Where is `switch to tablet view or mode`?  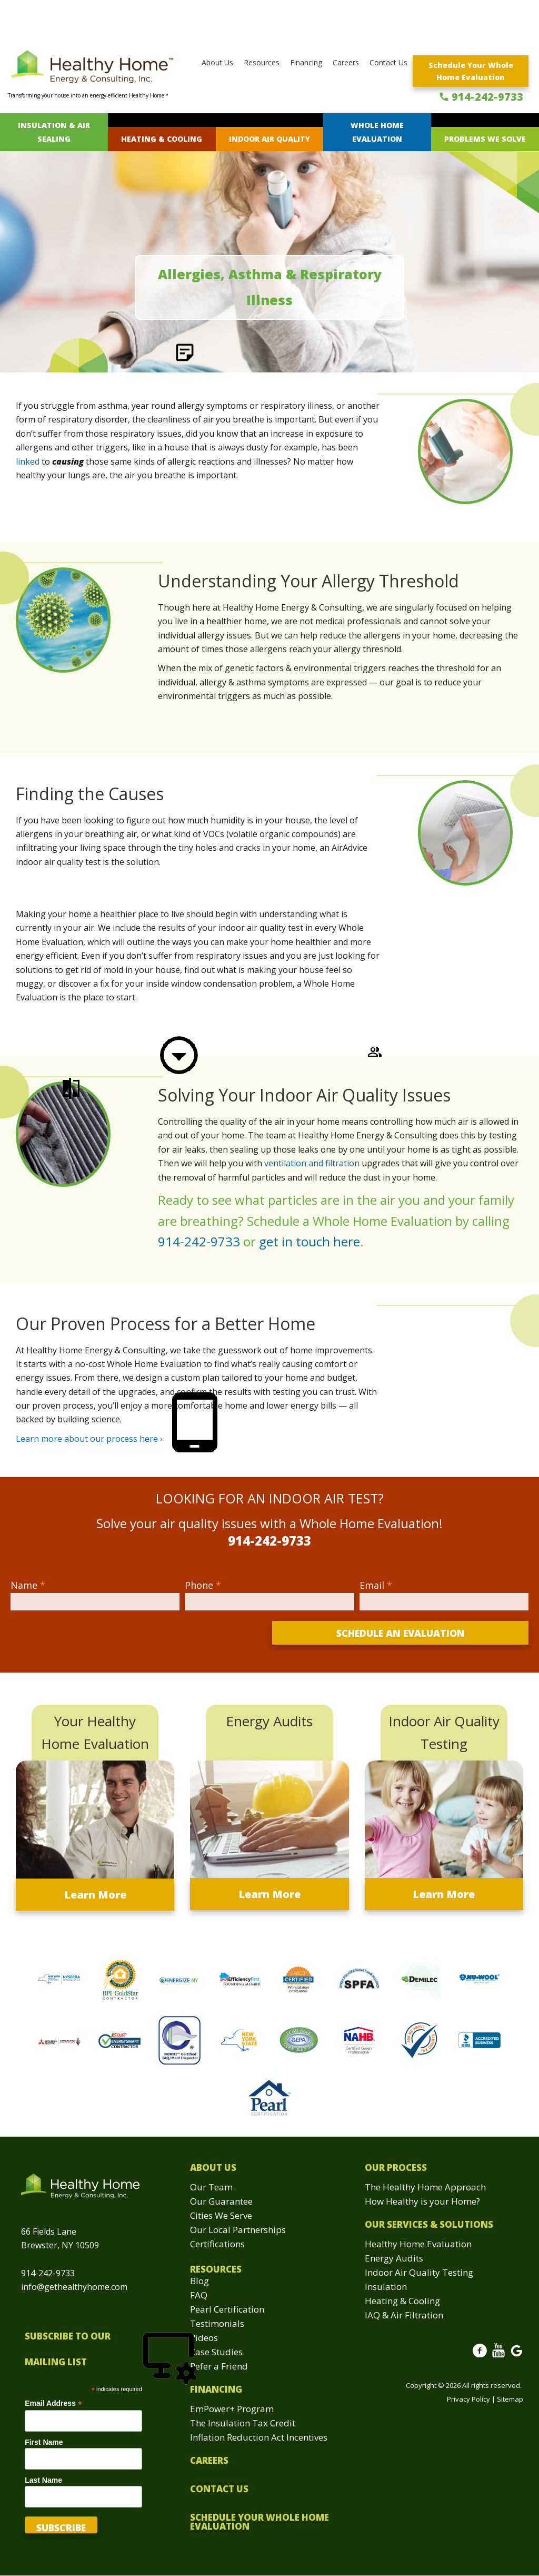 switch to tablet view or mode is located at coordinates (195, 1422).